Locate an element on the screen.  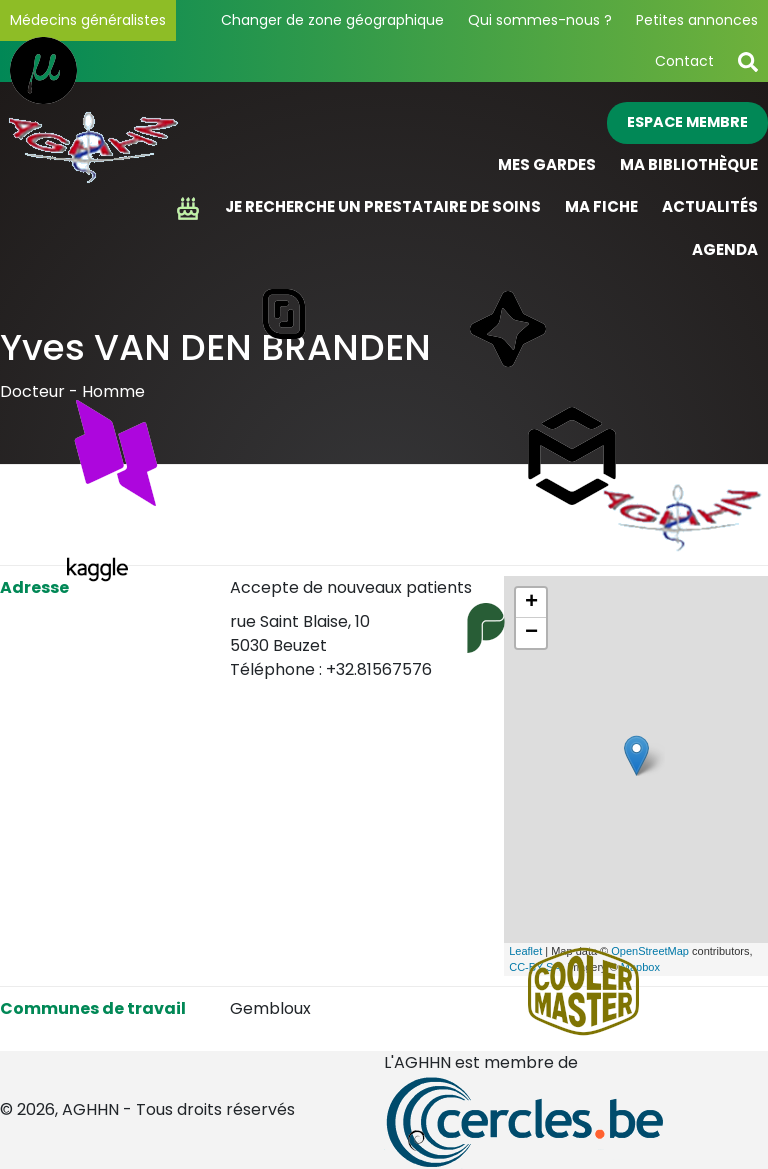
Scaleway cloud services logo is located at coordinates (284, 314).